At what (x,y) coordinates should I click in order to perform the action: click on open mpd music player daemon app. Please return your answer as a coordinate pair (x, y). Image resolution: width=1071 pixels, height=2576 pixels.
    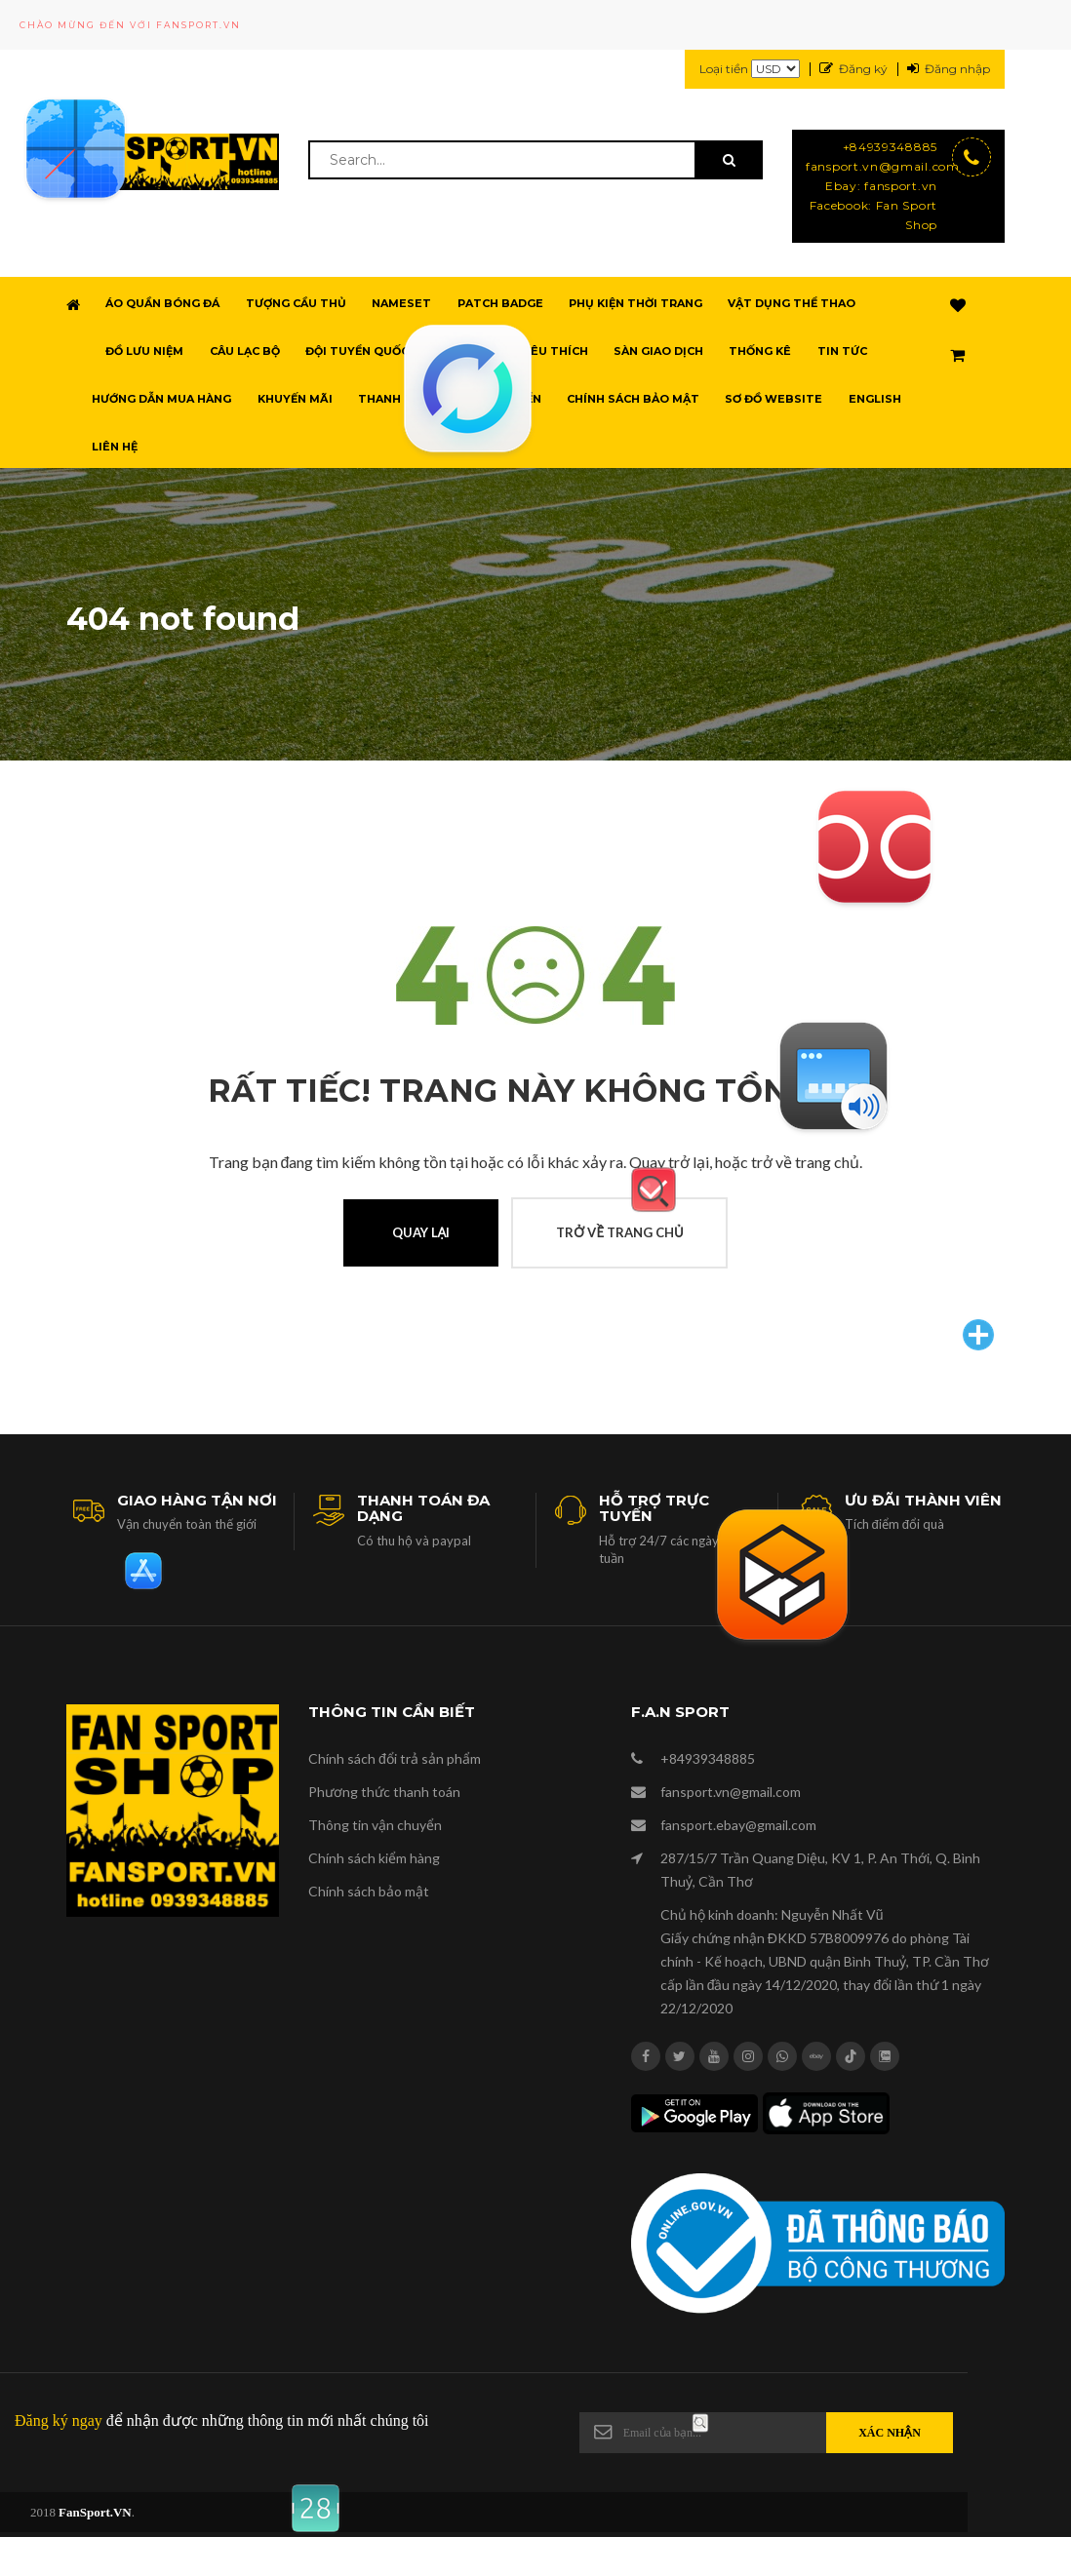
    Looking at the image, I should click on (833, 1075).